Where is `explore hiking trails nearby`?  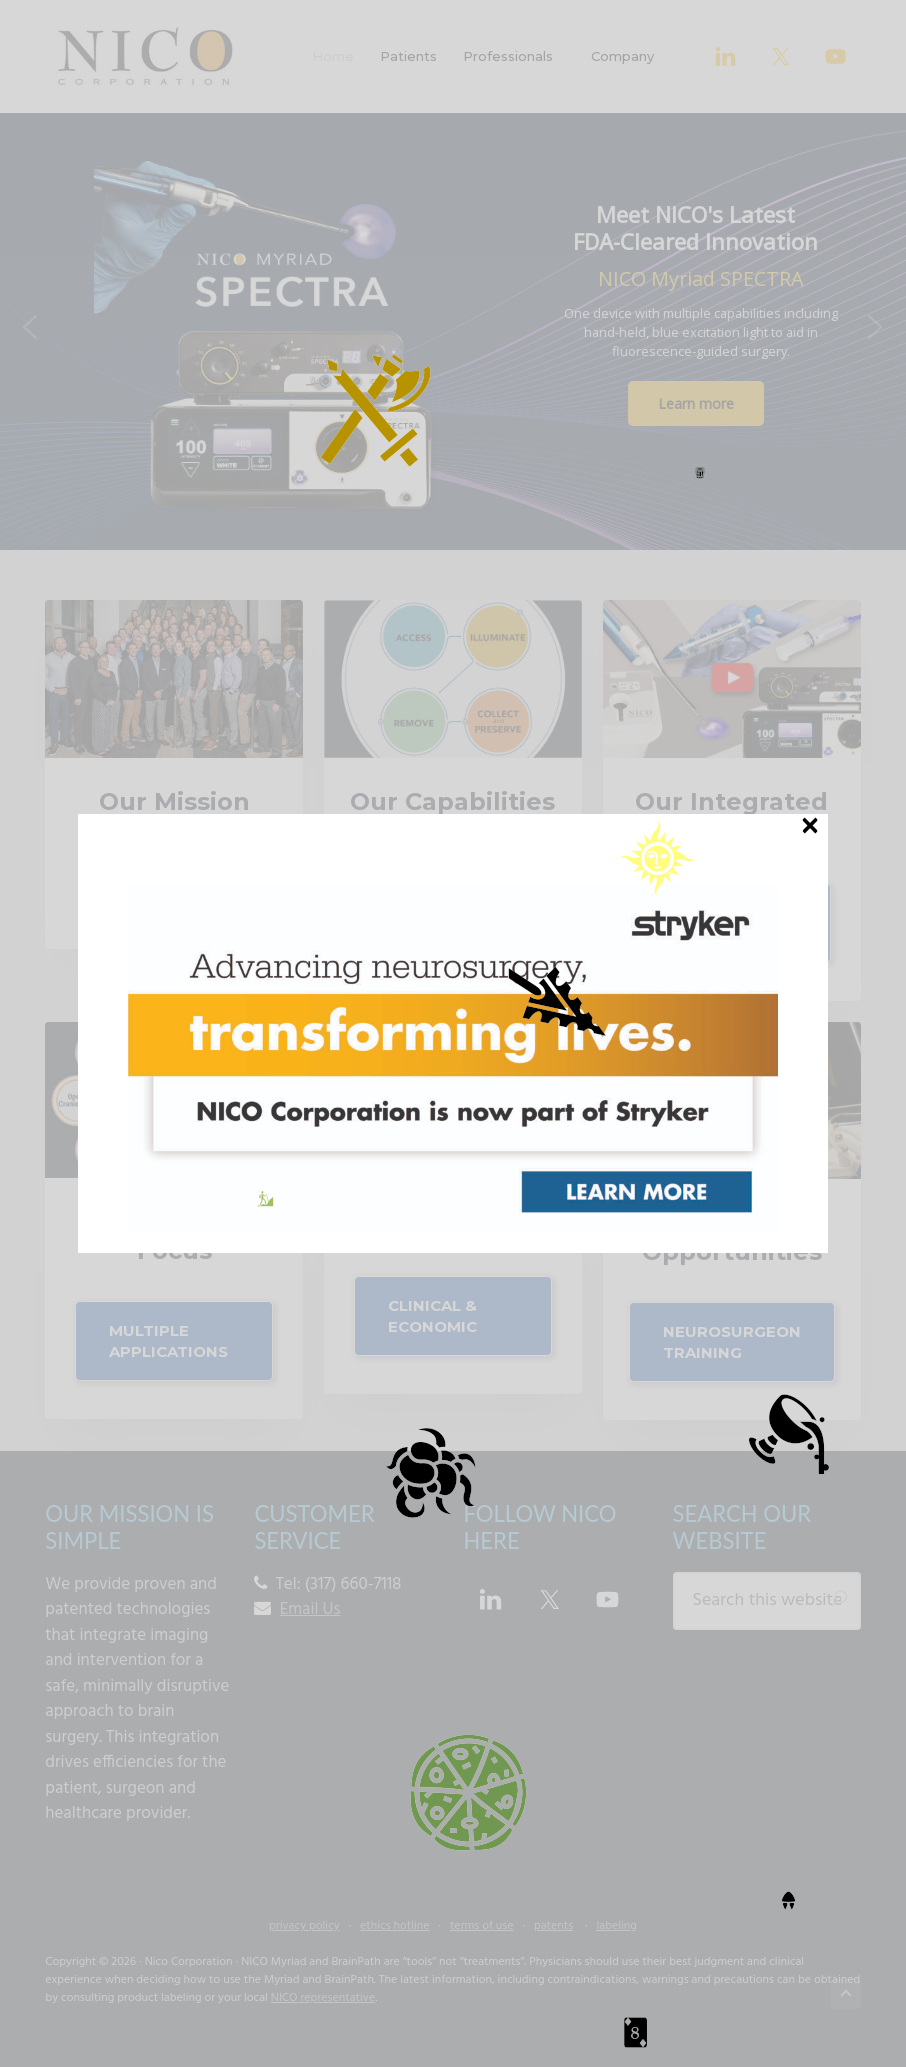 explore hiking trails nearby is located at coordinates (265, 1198).